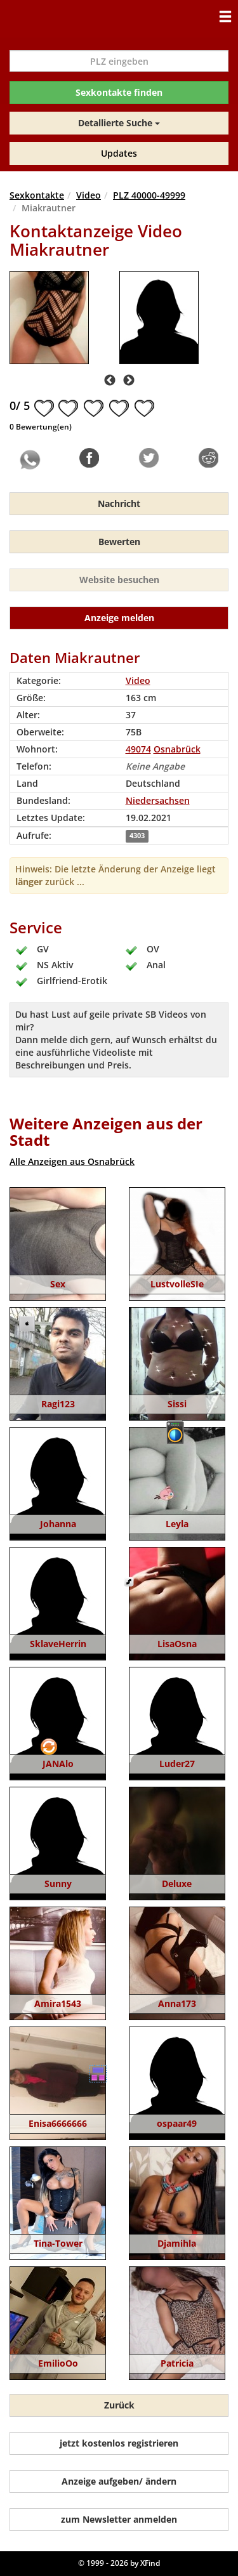 This screenshot has height=2576, width=238. Describe the element at coordinates (27, 1324) in the screenshot. I see `mac pro desktop computer` at that location.